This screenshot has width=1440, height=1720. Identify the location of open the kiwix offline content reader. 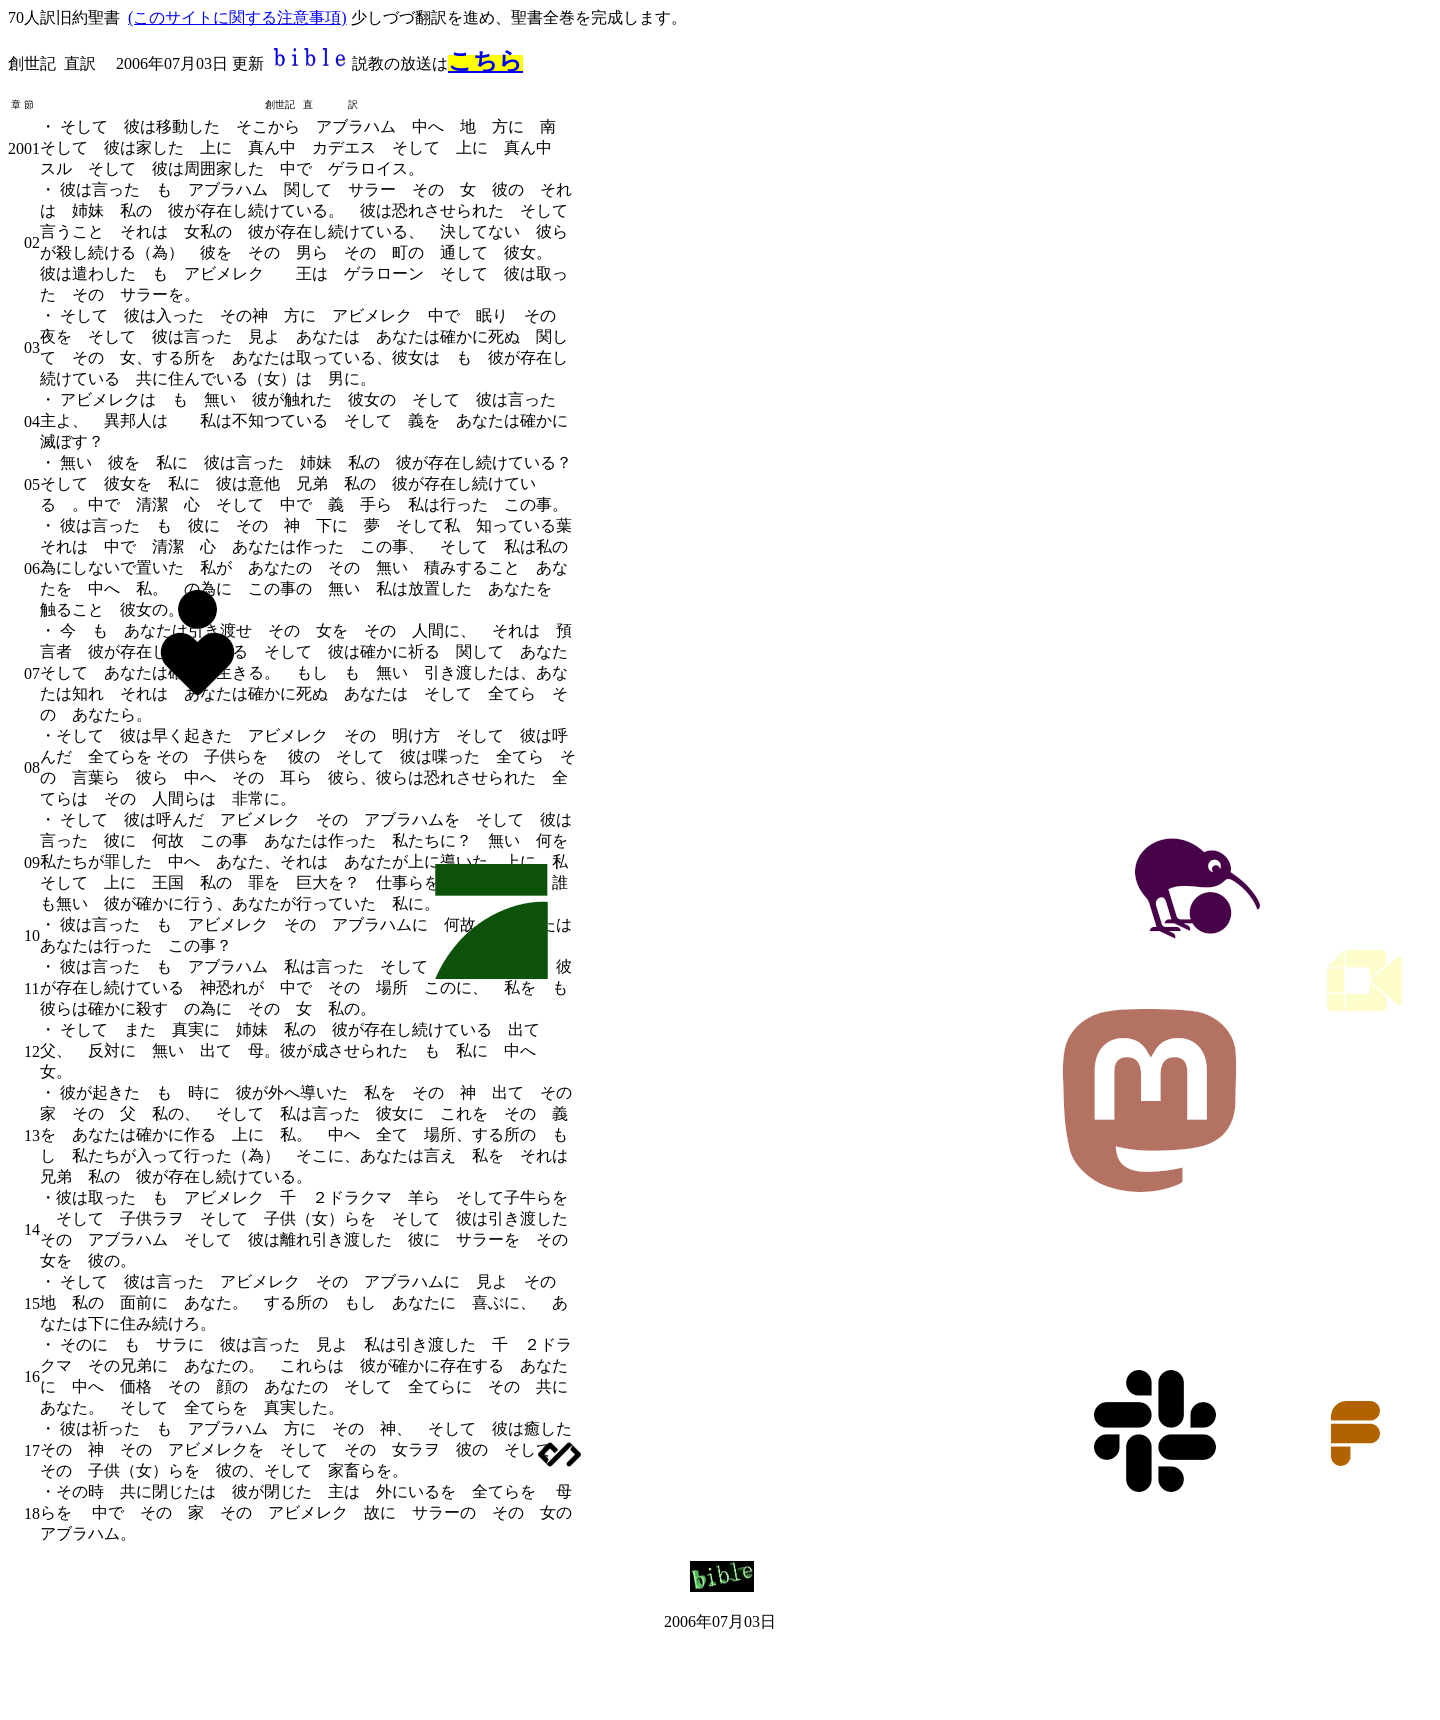
(1197, 888).